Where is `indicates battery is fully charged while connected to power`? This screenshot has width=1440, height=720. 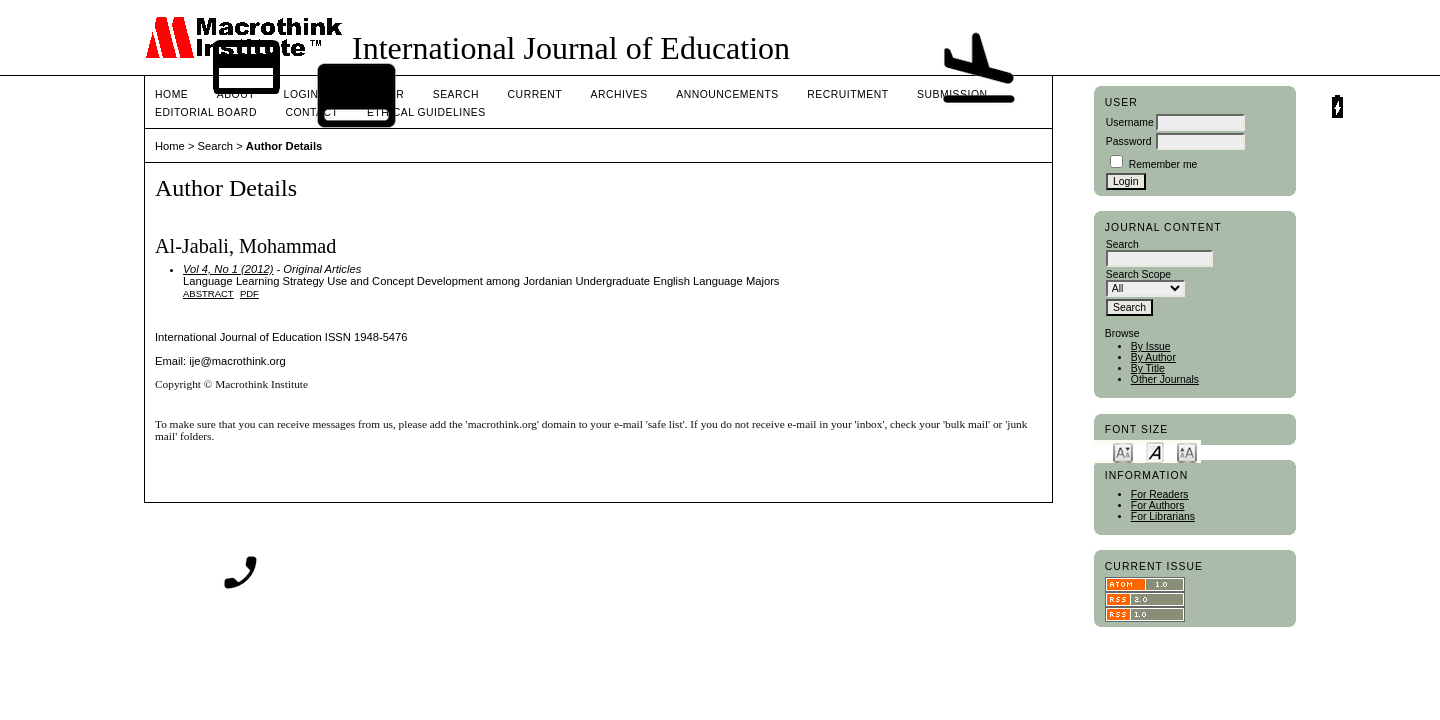
indicates battery is fully charged while connected to power is located at coordinates (1337, 106).